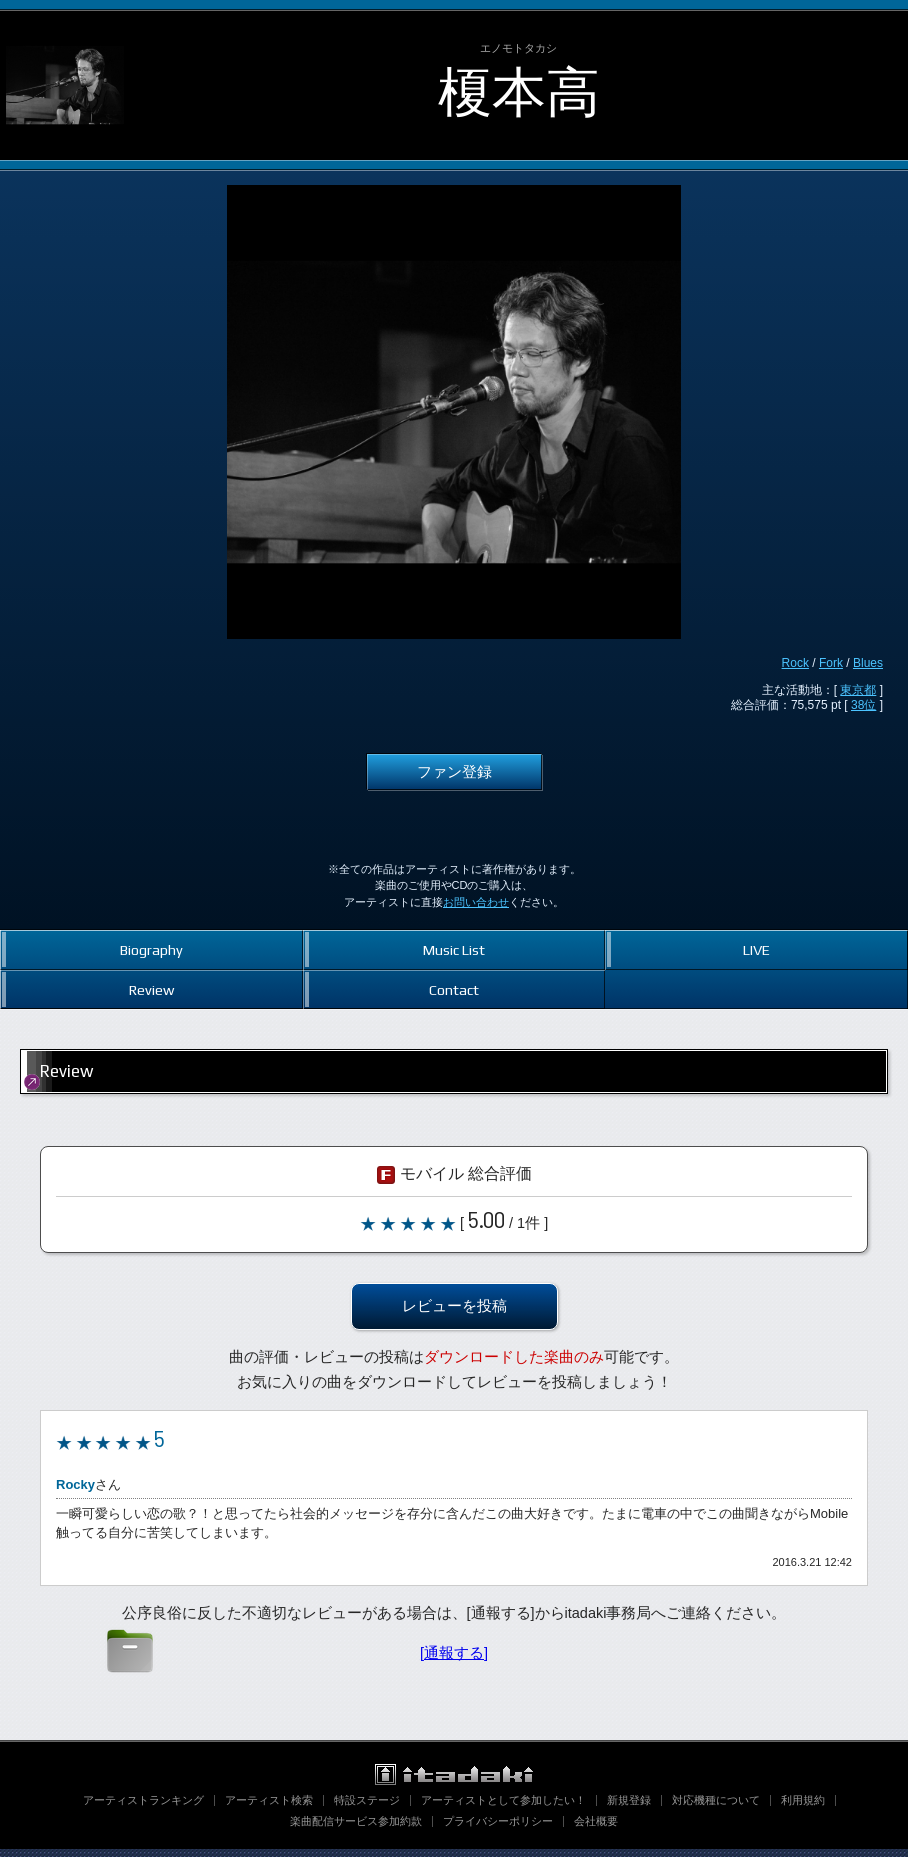 Image resolution: width=908 pixels, height=1857 pixels. What do you see at coordinates (130, 1651) in the screenshot?
I see `open file manager application` at bounding box center [130, 1651].